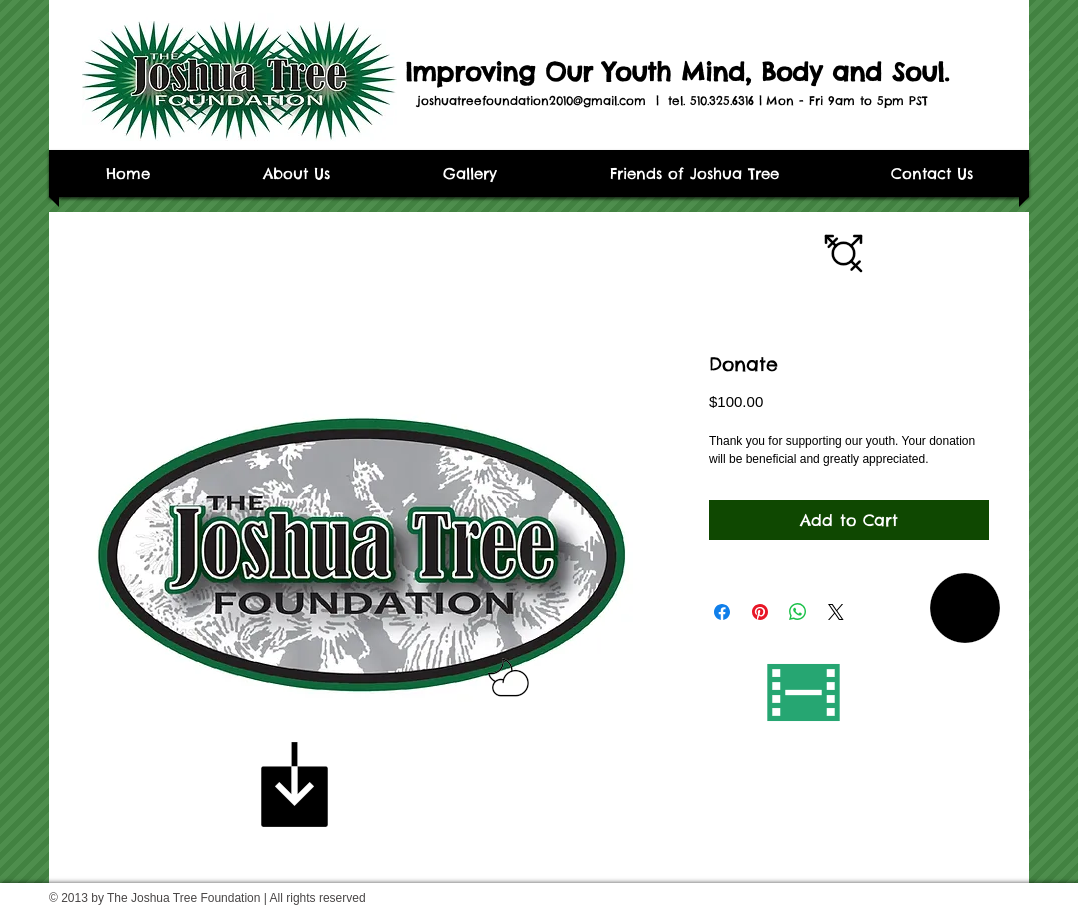 This screenshot has width=1078, height=913. I want to click on download a file to your device, so click(294, 784).